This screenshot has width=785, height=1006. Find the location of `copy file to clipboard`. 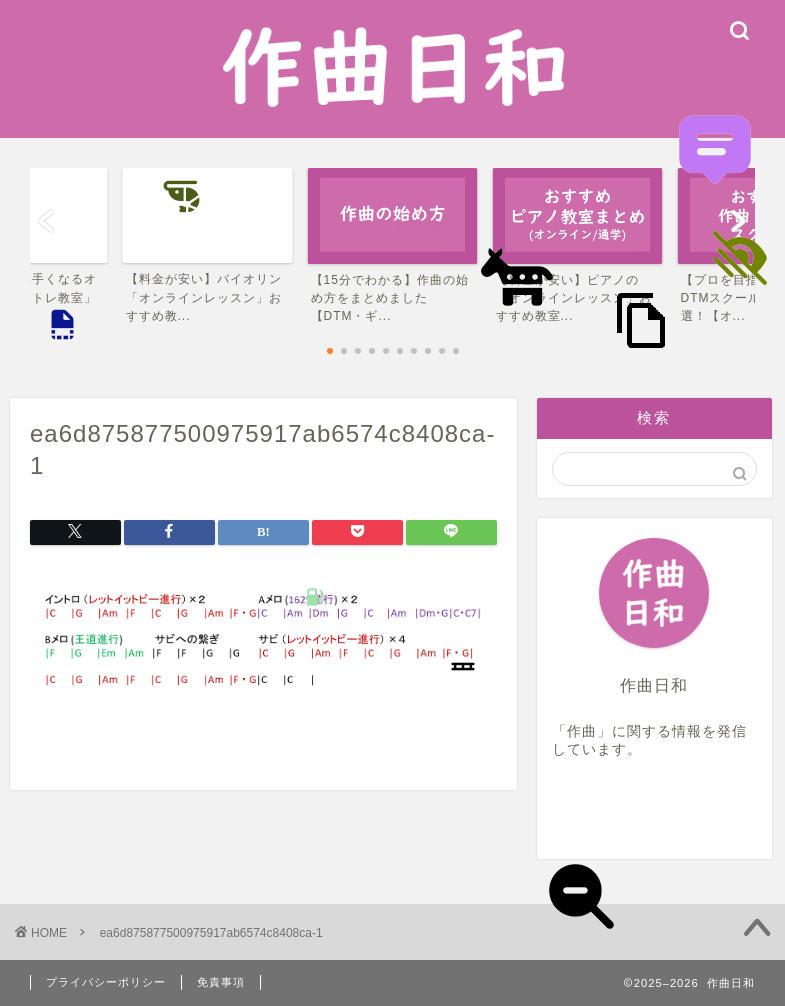

copy file to clipboard is located at coordinates (642, 320).